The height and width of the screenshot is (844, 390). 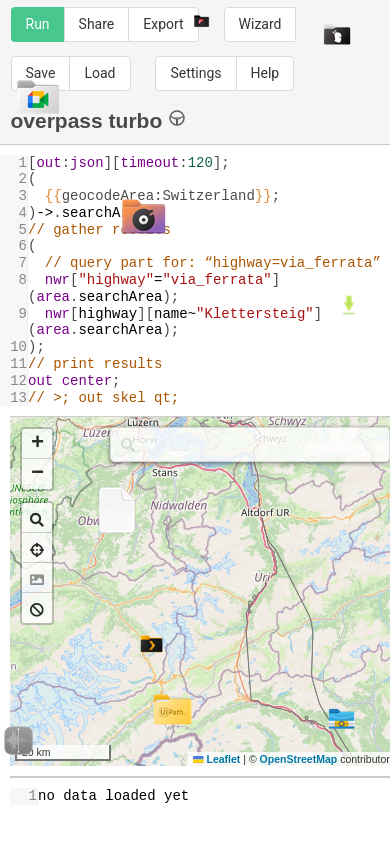 What do you see at coordinates (349, 304) in the screenshot?
I see `save file to disk` at bounding box center [349, 304].